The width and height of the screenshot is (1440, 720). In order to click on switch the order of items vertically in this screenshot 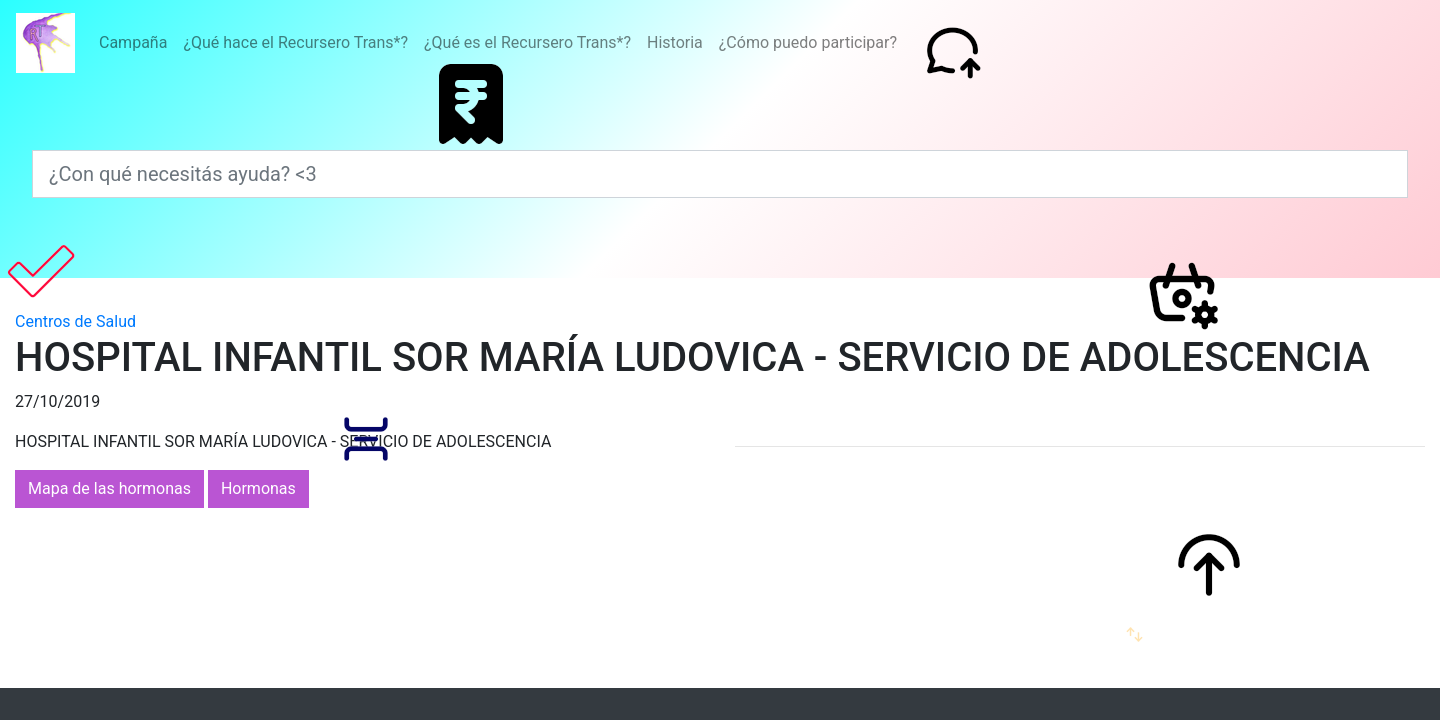, I will do `click(1134, 634)`.